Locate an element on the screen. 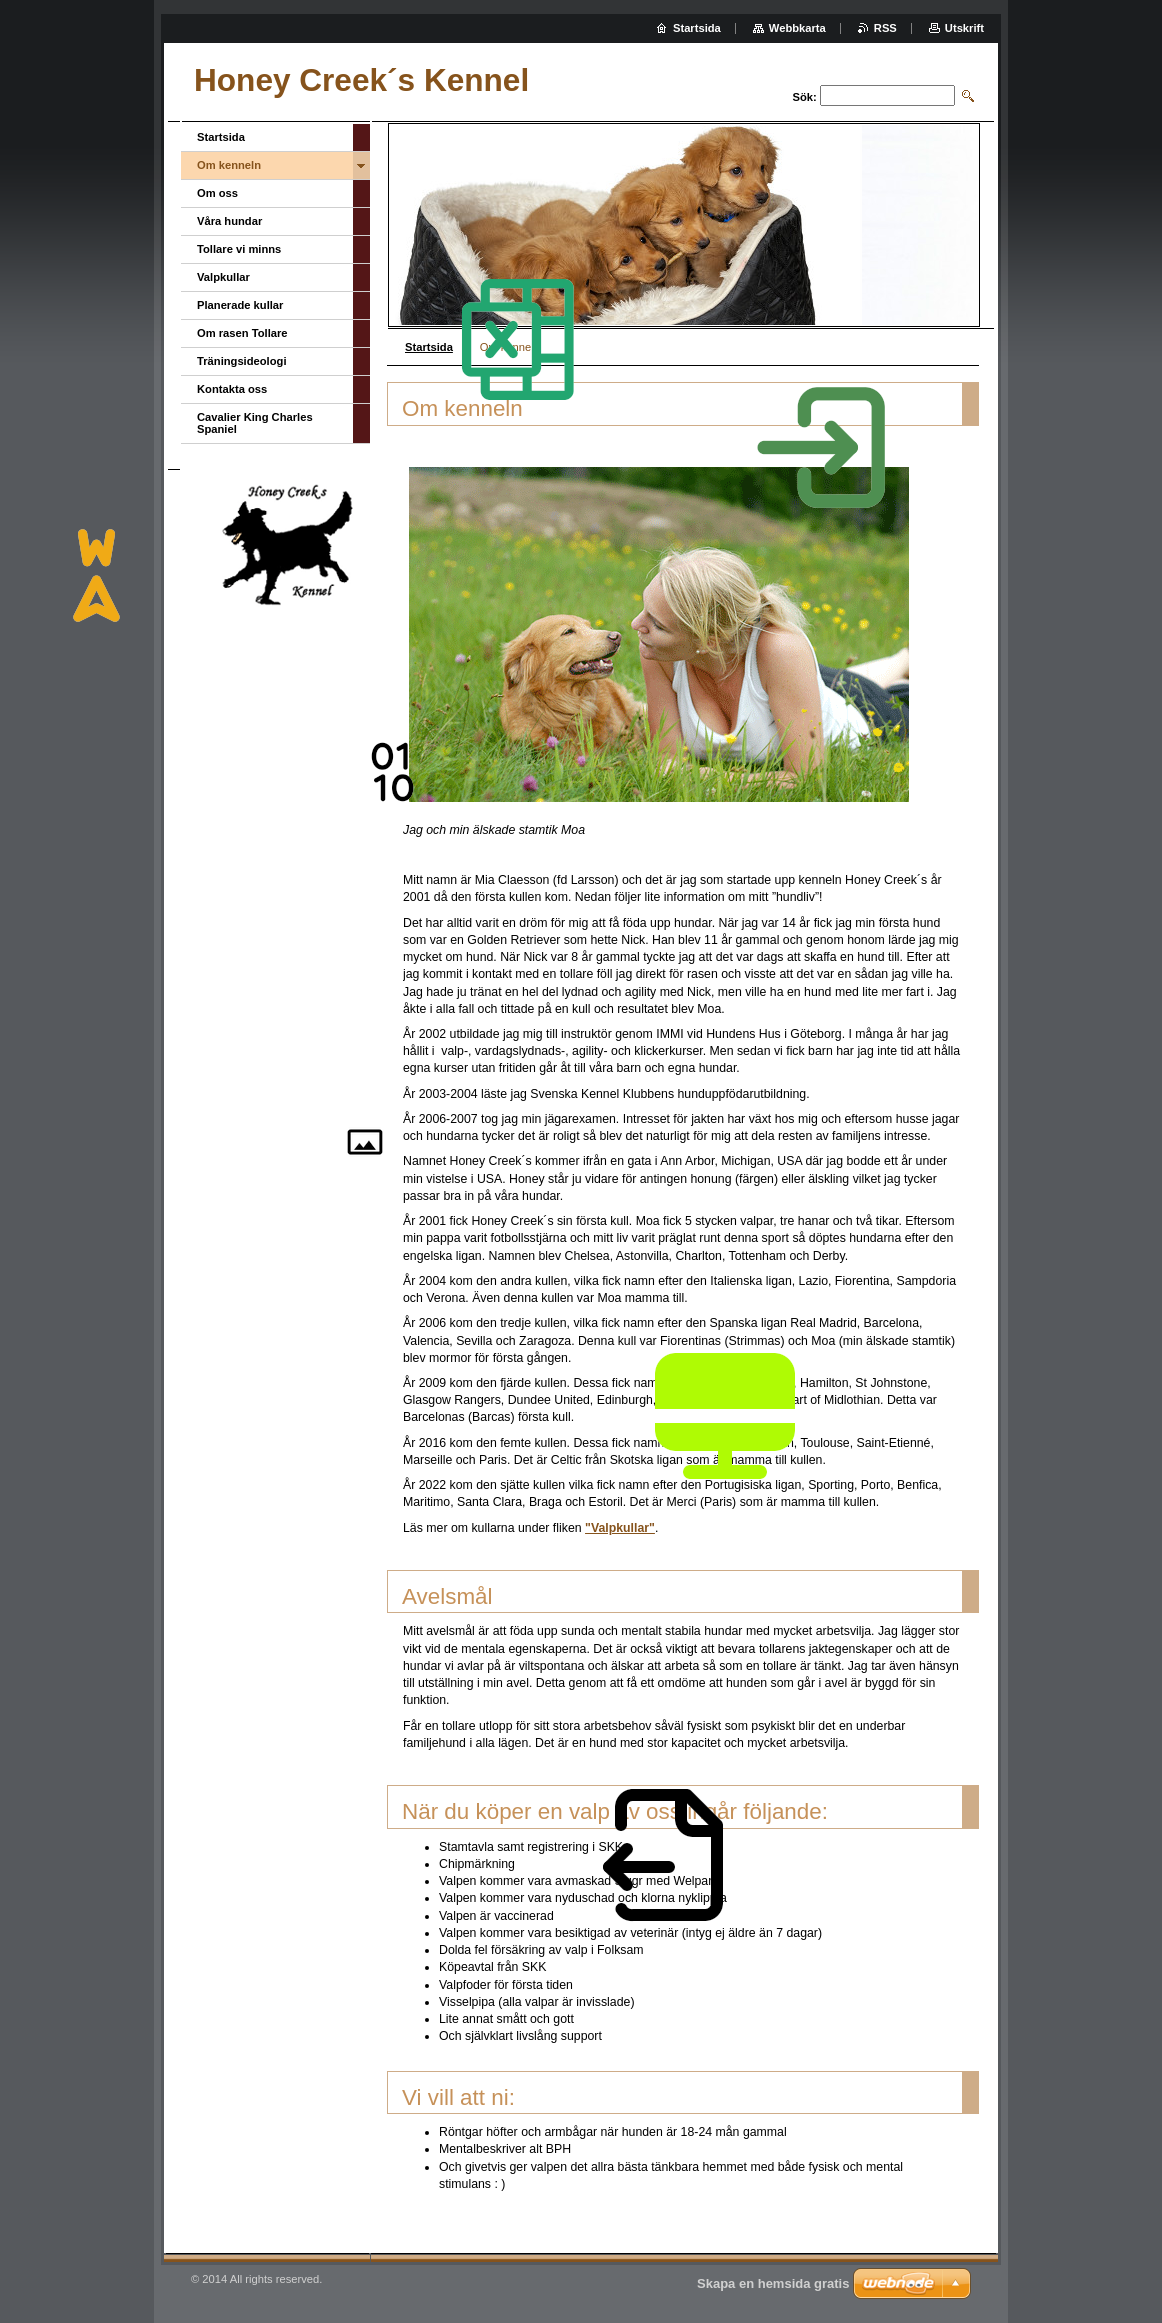  view panorama or wide-angle photo is located at coordinates (365, 1142).